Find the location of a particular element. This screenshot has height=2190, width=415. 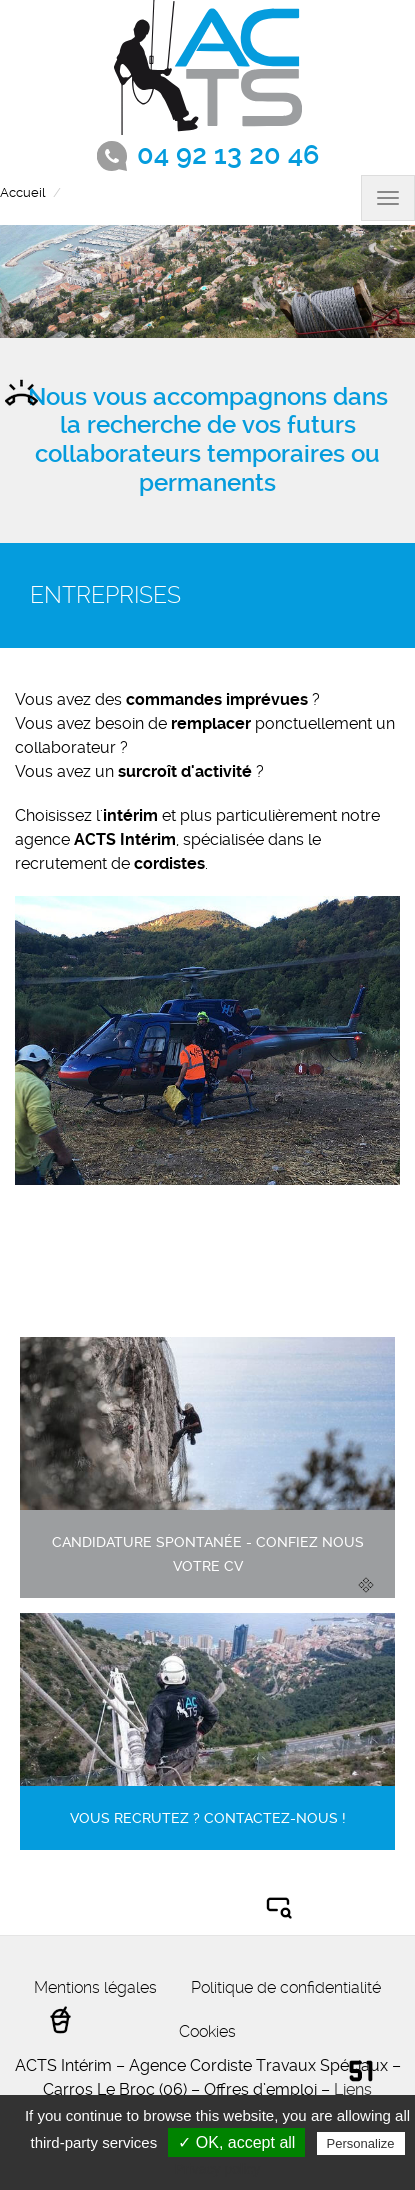

incoming call alert is located at coordinates (21, 393).